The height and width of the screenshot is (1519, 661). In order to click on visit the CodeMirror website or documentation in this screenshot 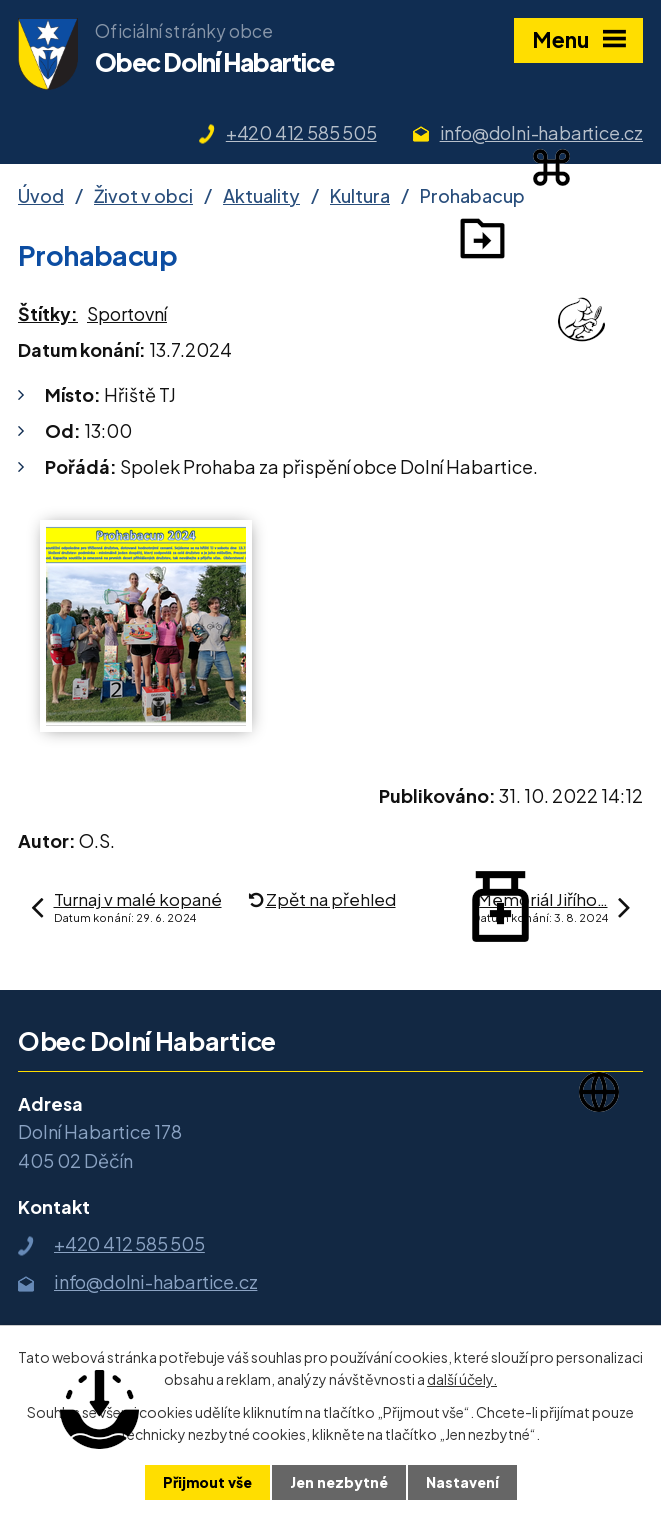, I will do `click(581, 319)`.